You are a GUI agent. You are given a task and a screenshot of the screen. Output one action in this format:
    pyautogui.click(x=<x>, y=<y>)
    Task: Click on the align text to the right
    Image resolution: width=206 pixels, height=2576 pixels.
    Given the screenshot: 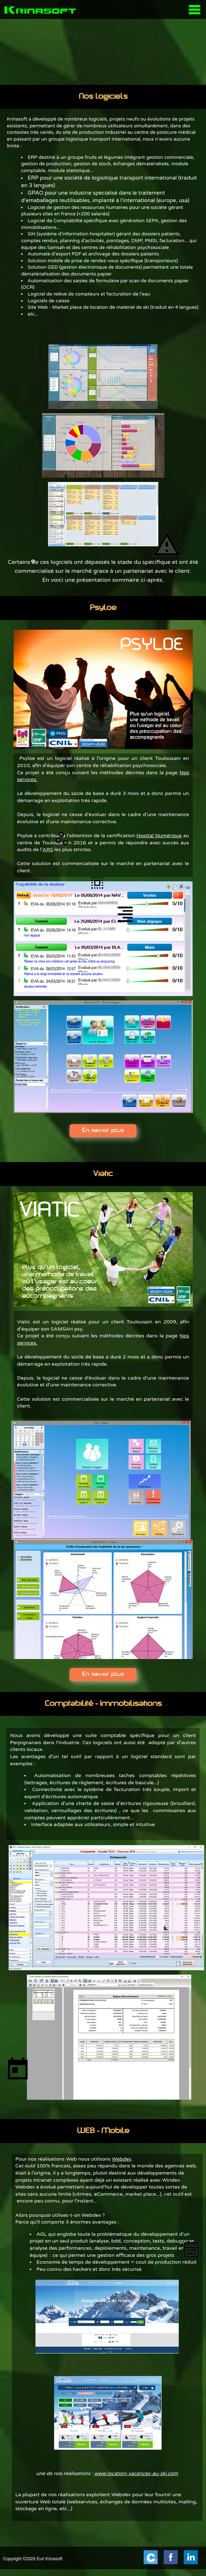 What is the action you would take?
    pyautogui.click(x=125, y=914)
    